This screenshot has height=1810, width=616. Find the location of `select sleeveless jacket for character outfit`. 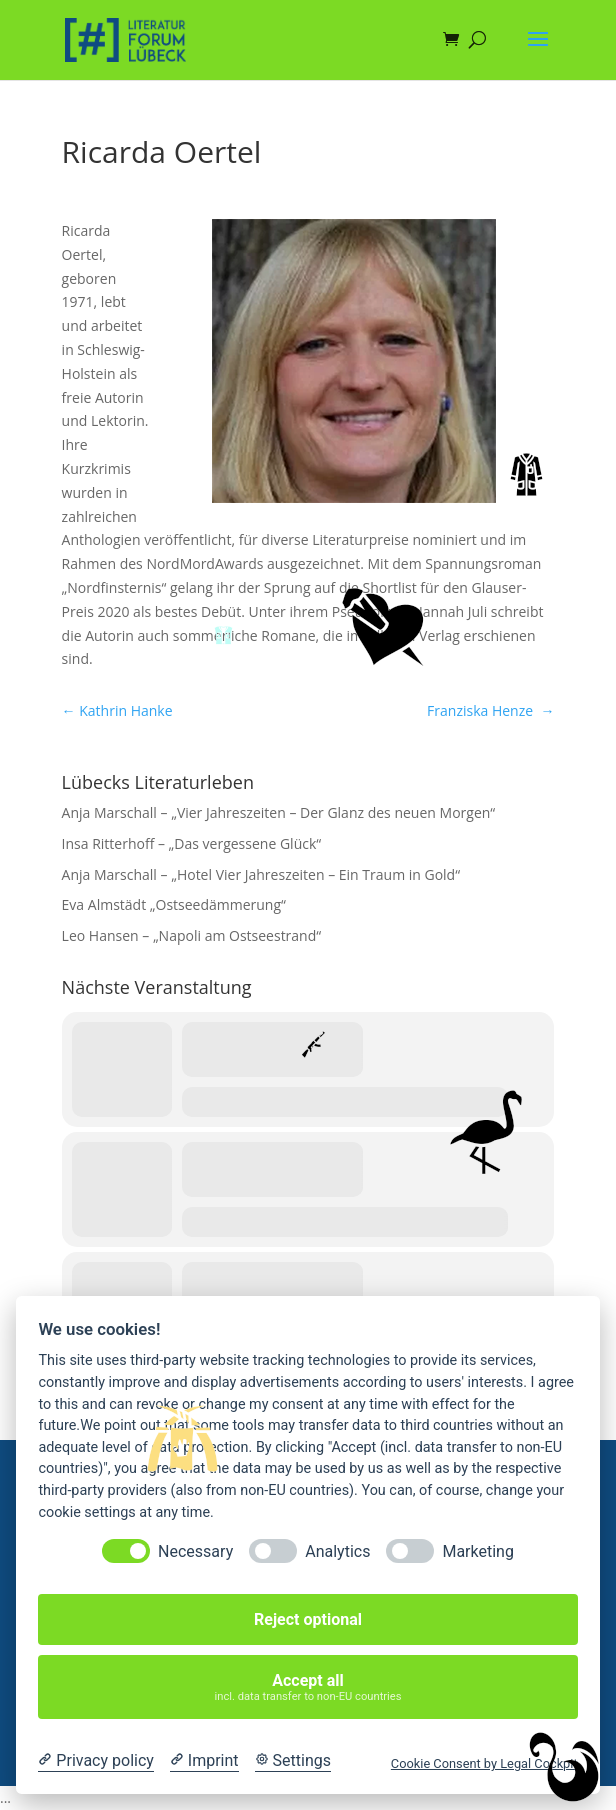

select sleeveless jacket for character outfit is located at coordinates (223, 634).